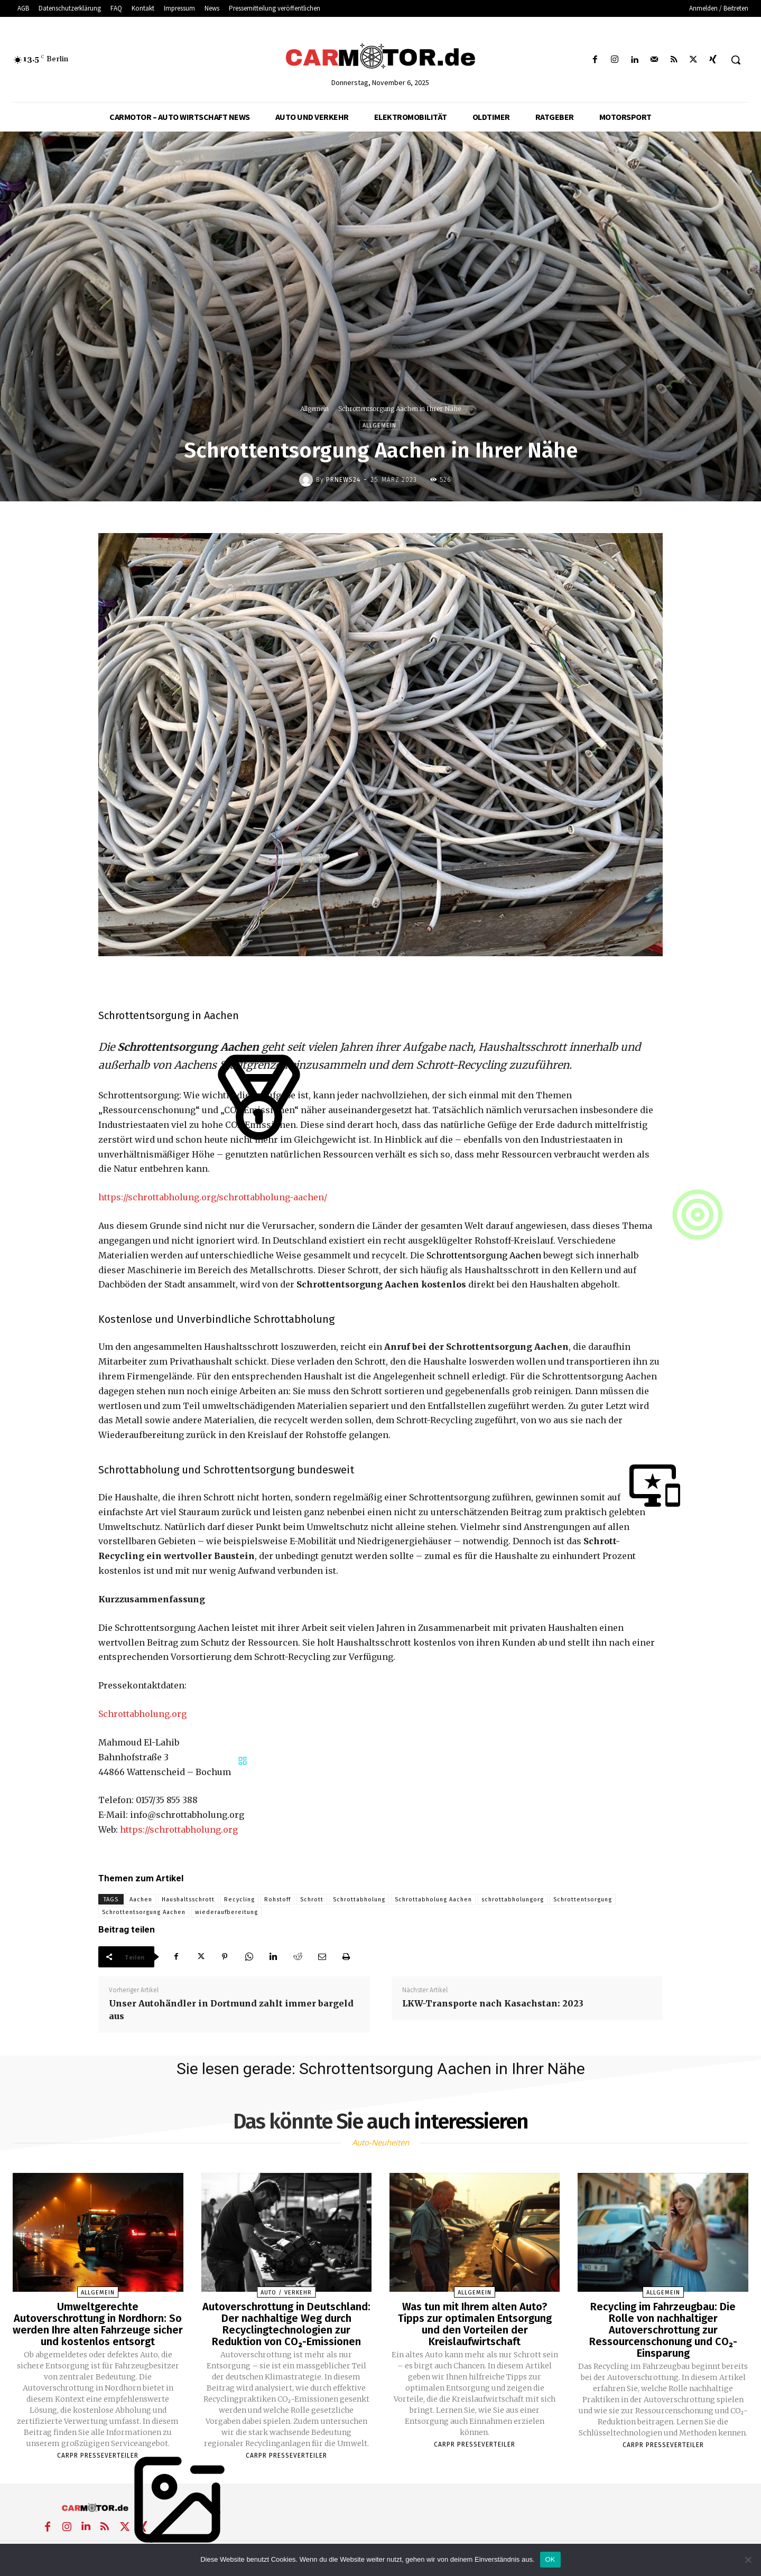  Describe the element at coordinates (655, 1486) in the screenshot. I see `view important or starred devices` at that location.